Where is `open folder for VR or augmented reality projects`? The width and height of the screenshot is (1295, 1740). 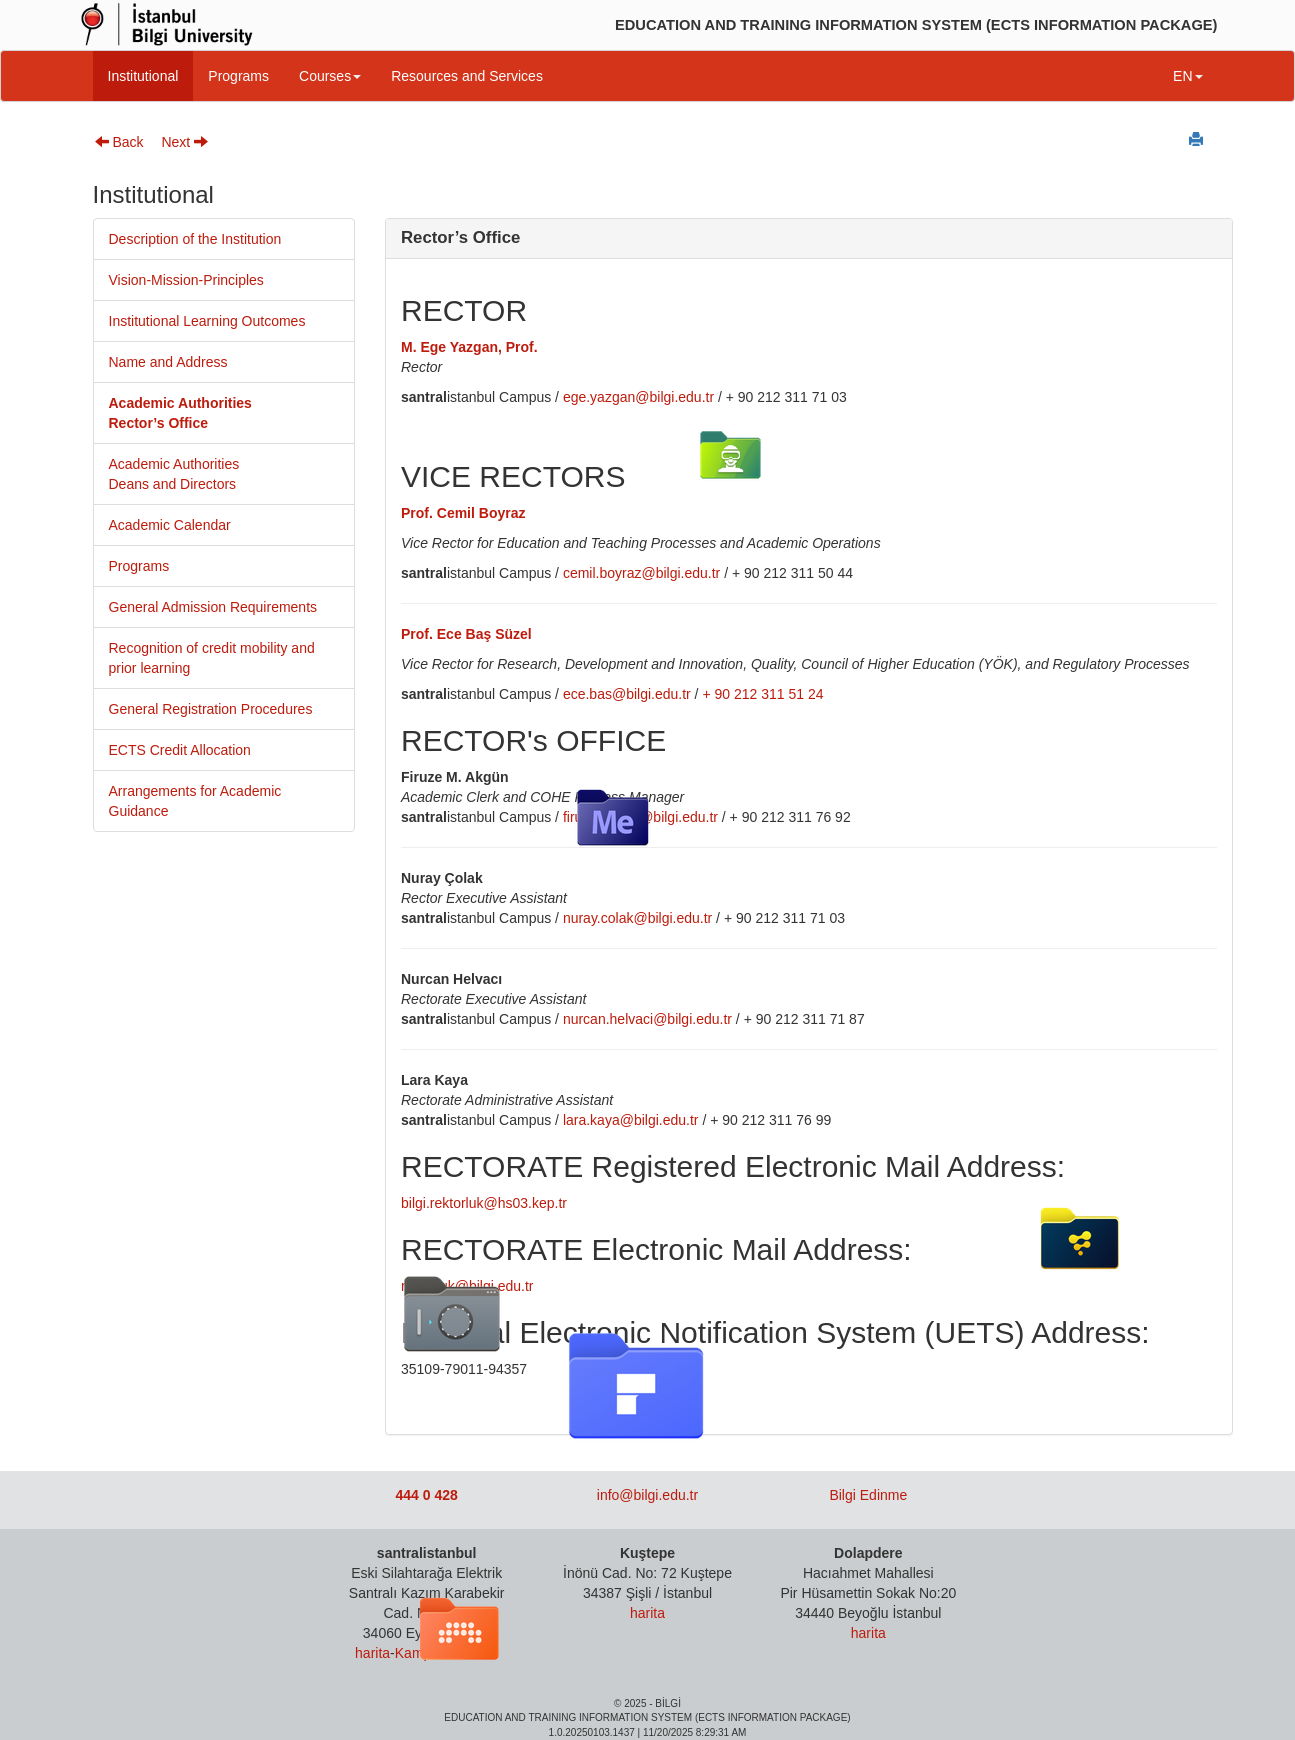
open folder for VR or augmented reality projects is located at coordinates (730, 456).